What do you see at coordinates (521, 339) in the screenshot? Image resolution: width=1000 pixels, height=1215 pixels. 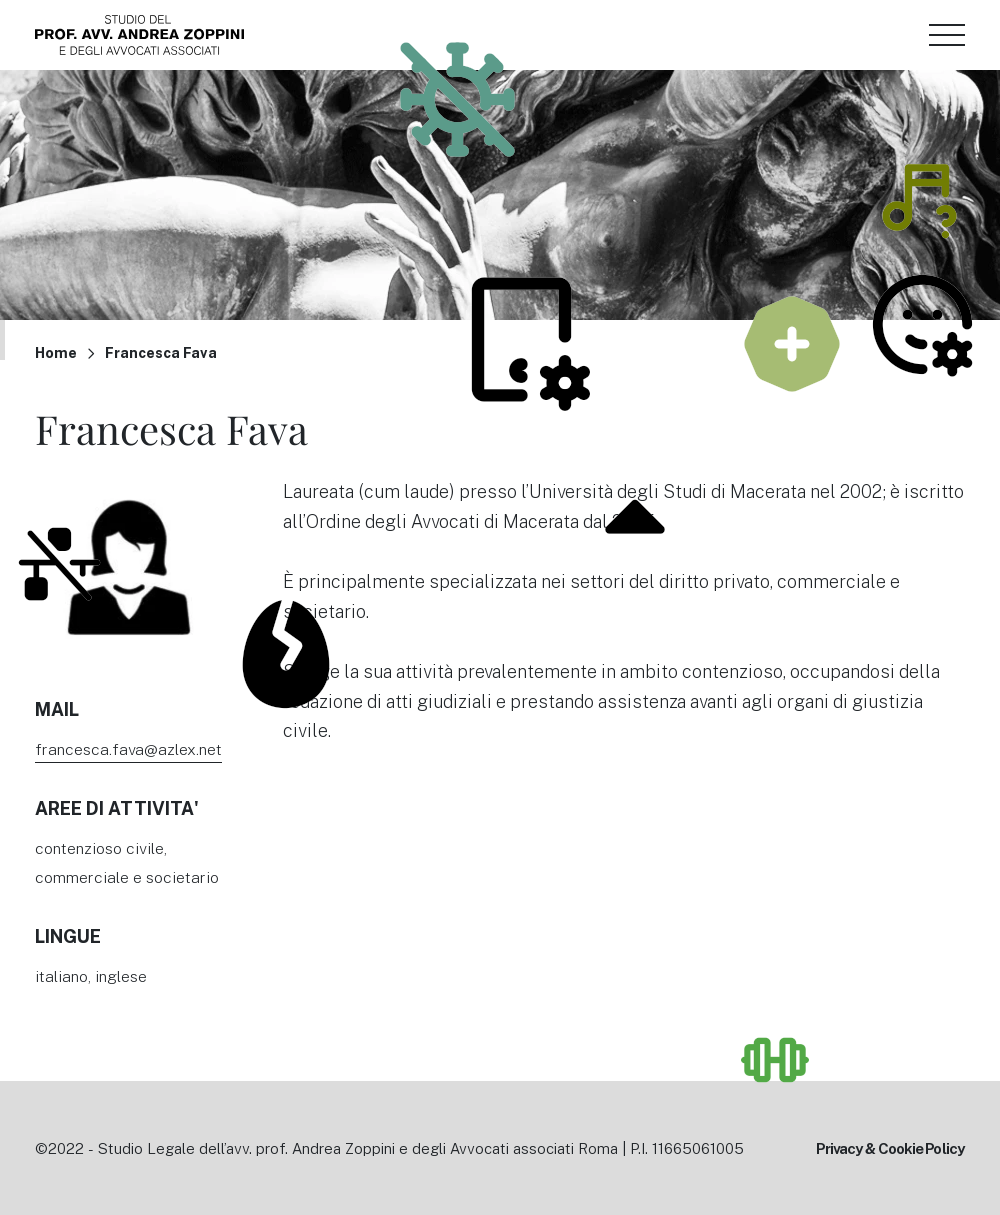 I see `access tablet device settings` at bounding box center [521, 339].